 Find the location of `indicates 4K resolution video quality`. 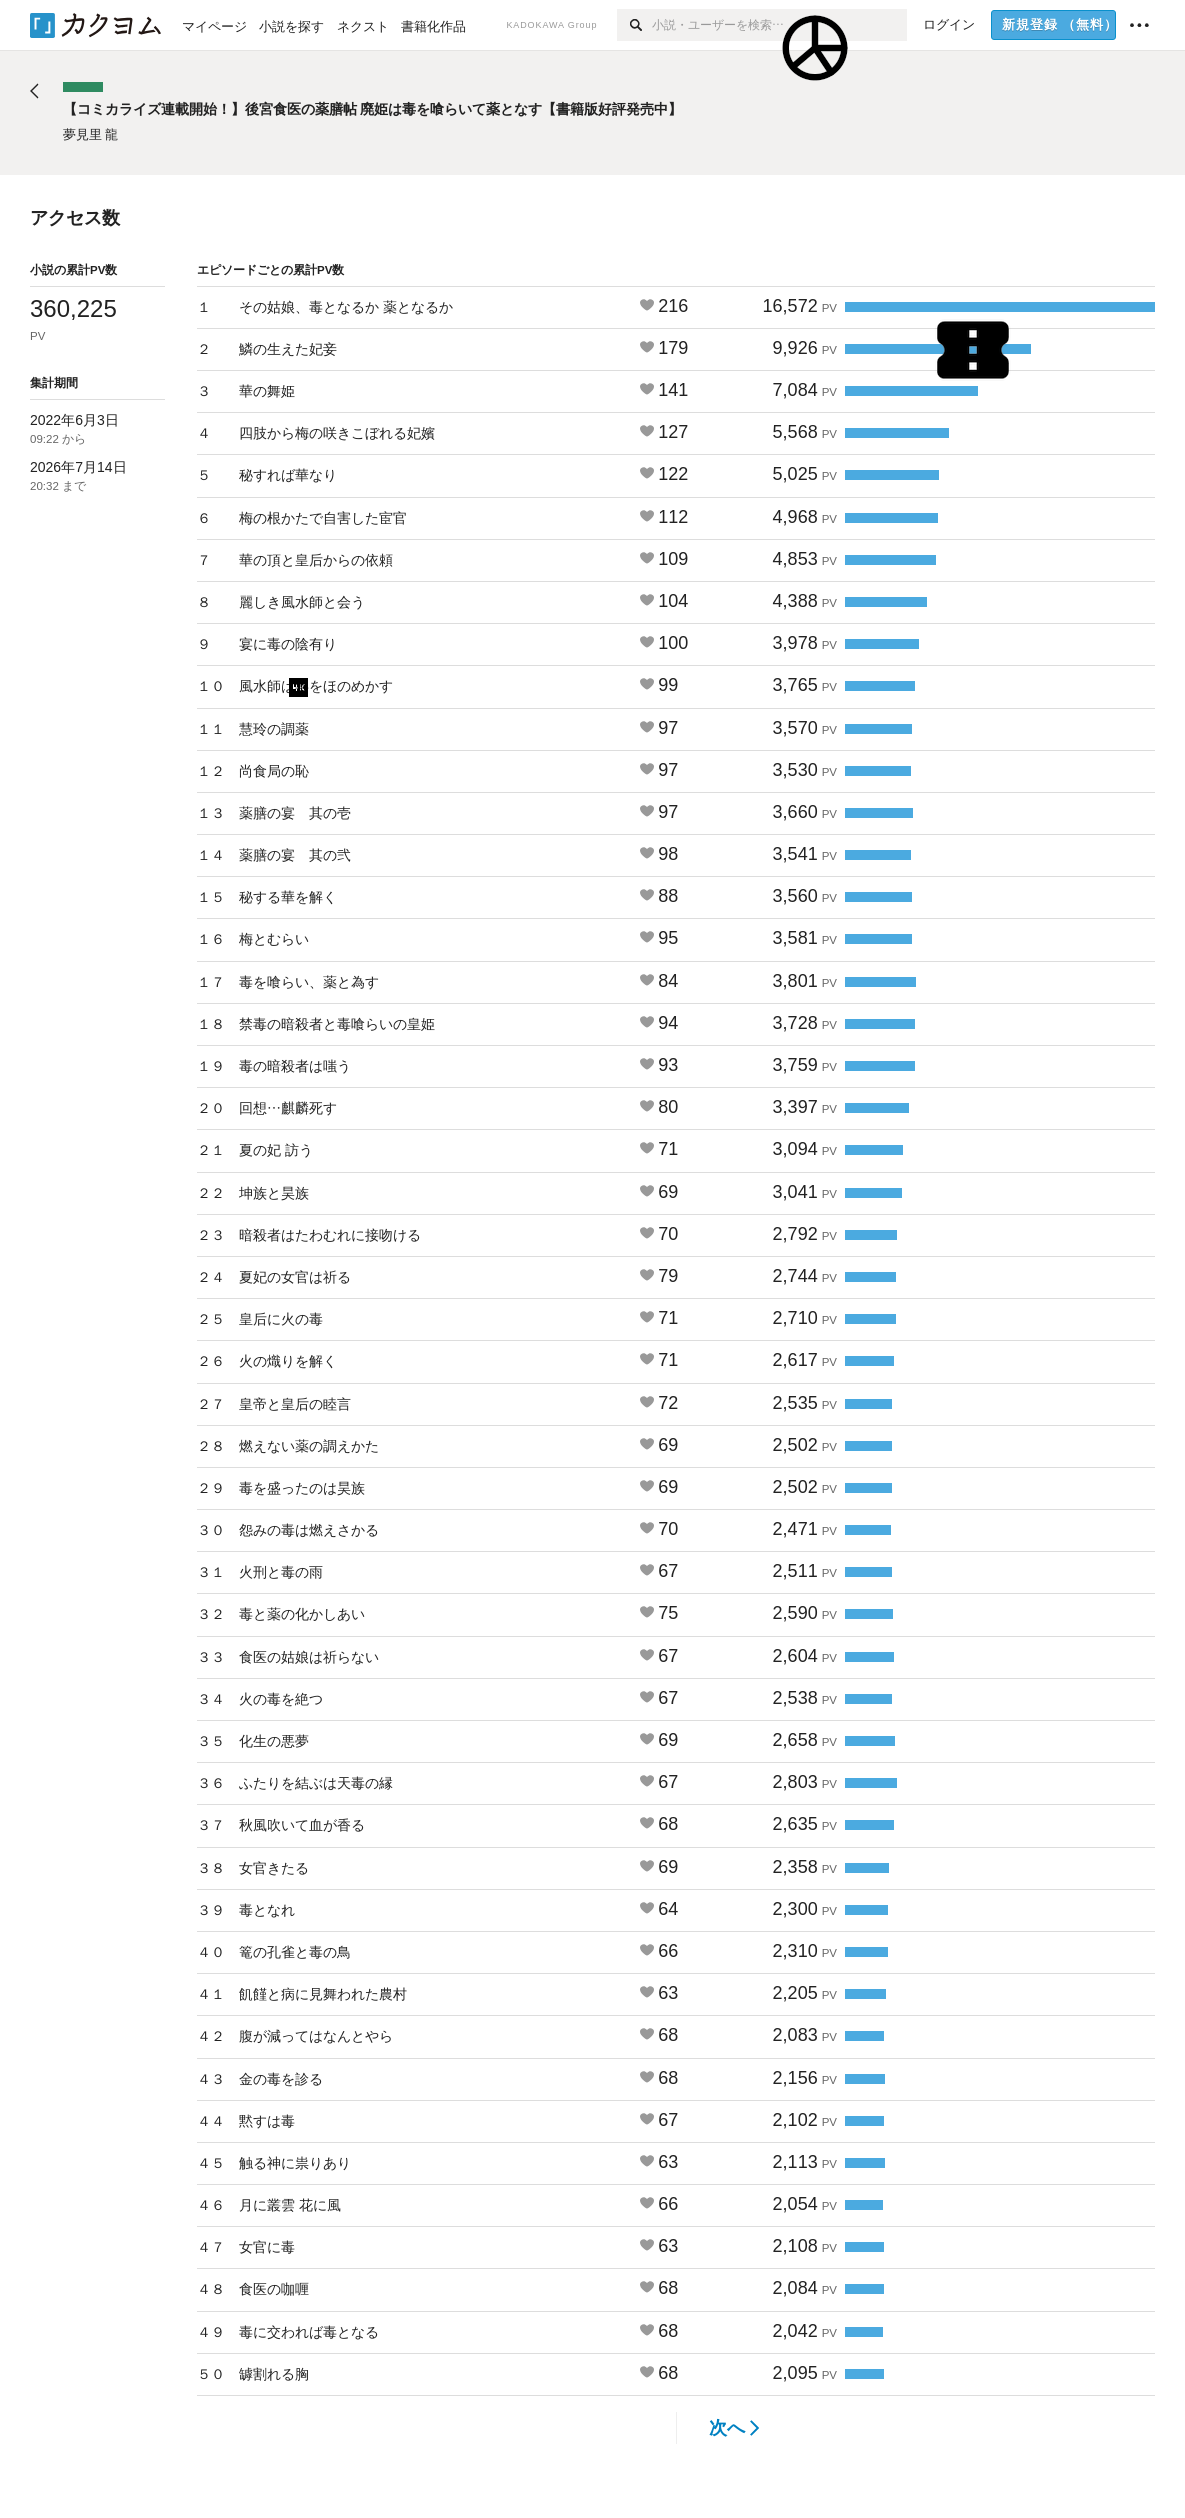

indicates 4K resolution video quality is located at coordinates (298, 687).